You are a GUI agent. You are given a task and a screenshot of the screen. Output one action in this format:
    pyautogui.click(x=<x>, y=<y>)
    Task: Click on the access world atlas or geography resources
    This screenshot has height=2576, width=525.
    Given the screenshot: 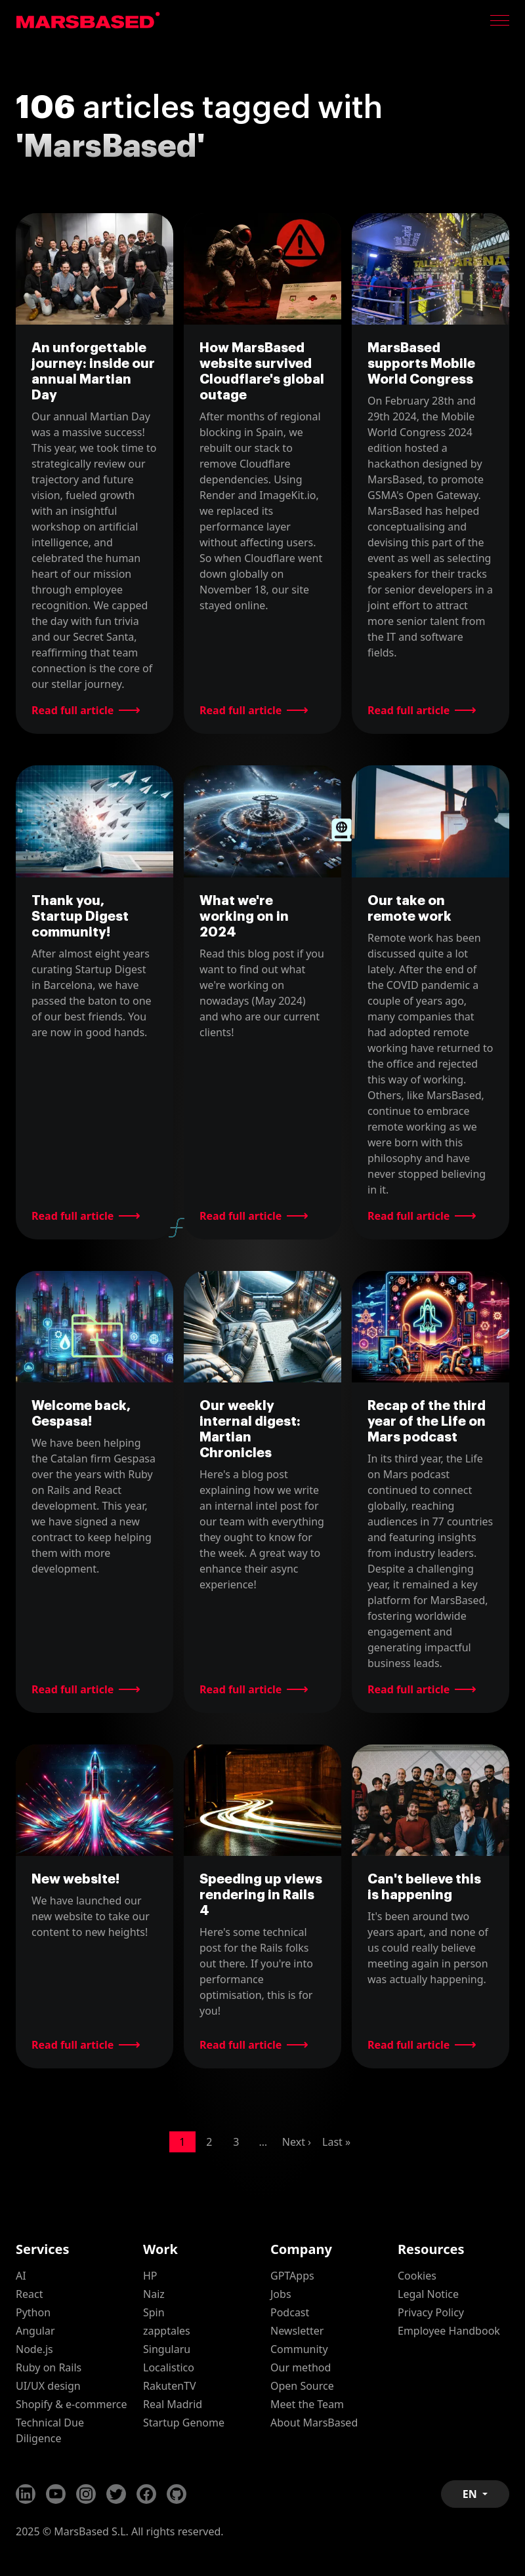 What is the action you would take?
    pyautogui.click(x=341, y=830)
    